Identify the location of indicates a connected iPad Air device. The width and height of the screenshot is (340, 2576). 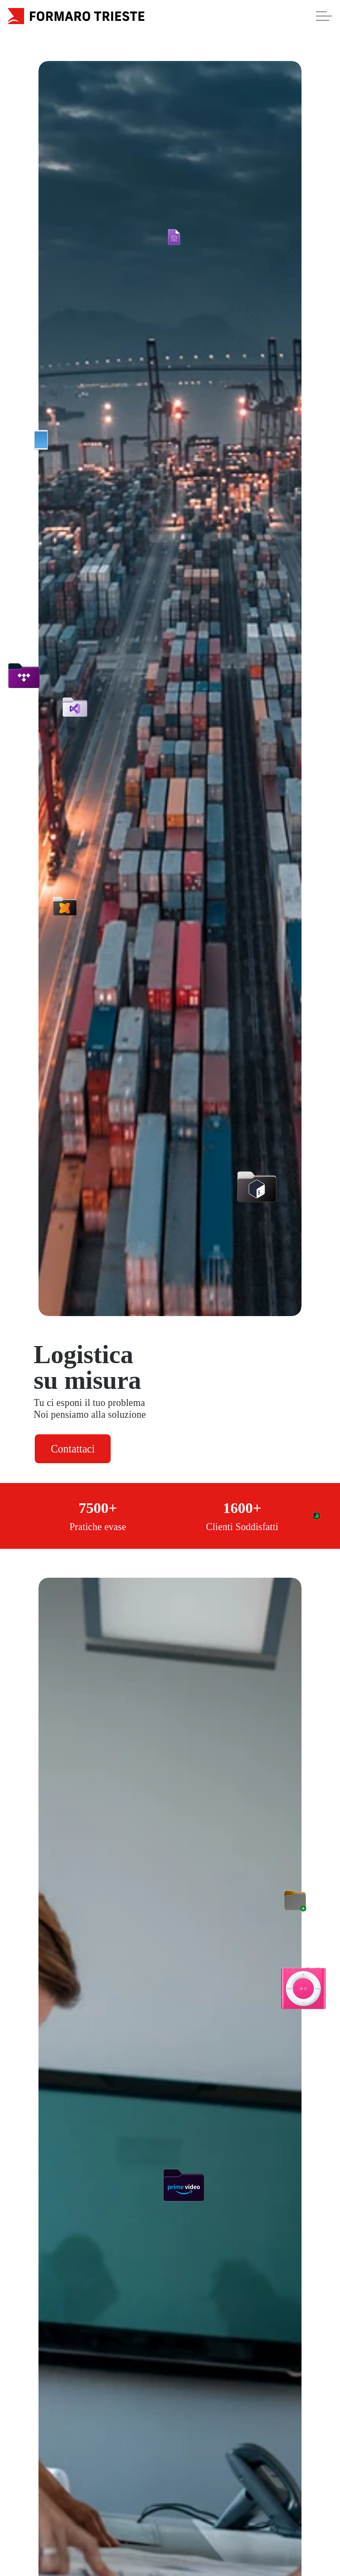
(41, 440).